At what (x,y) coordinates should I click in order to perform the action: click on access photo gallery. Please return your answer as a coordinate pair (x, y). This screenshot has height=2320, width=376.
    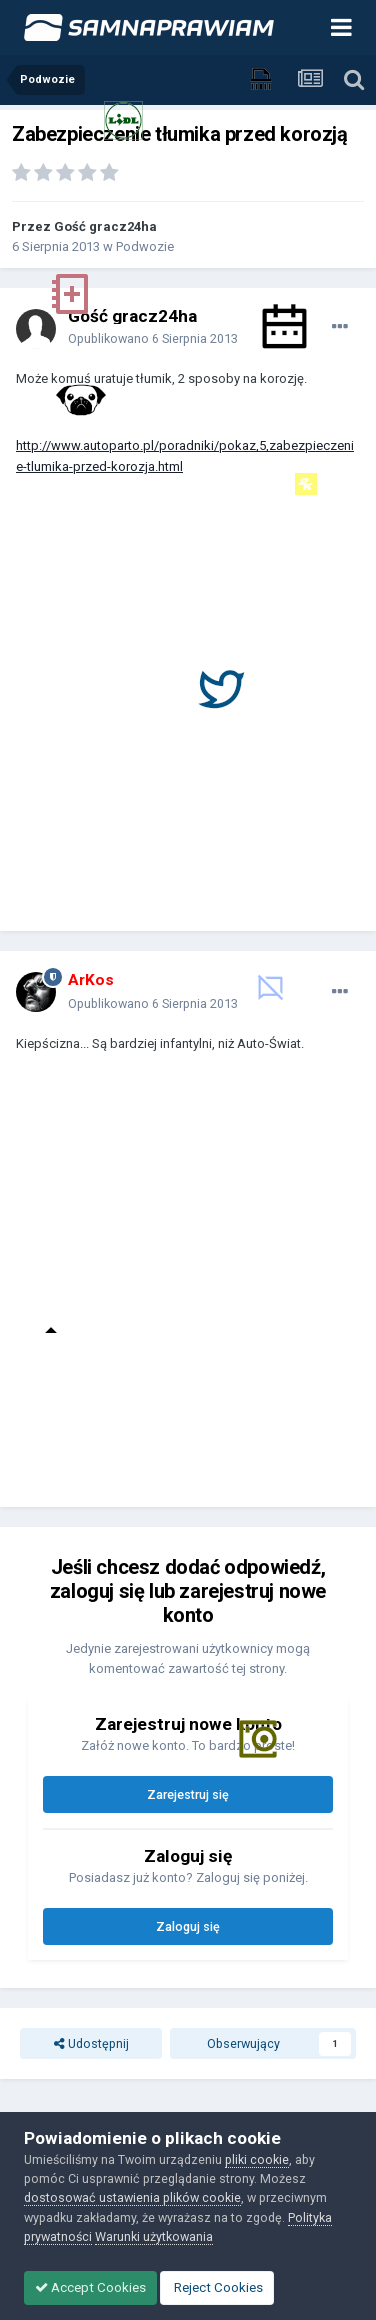
    Looking at the image, I should click on (258, 1739).